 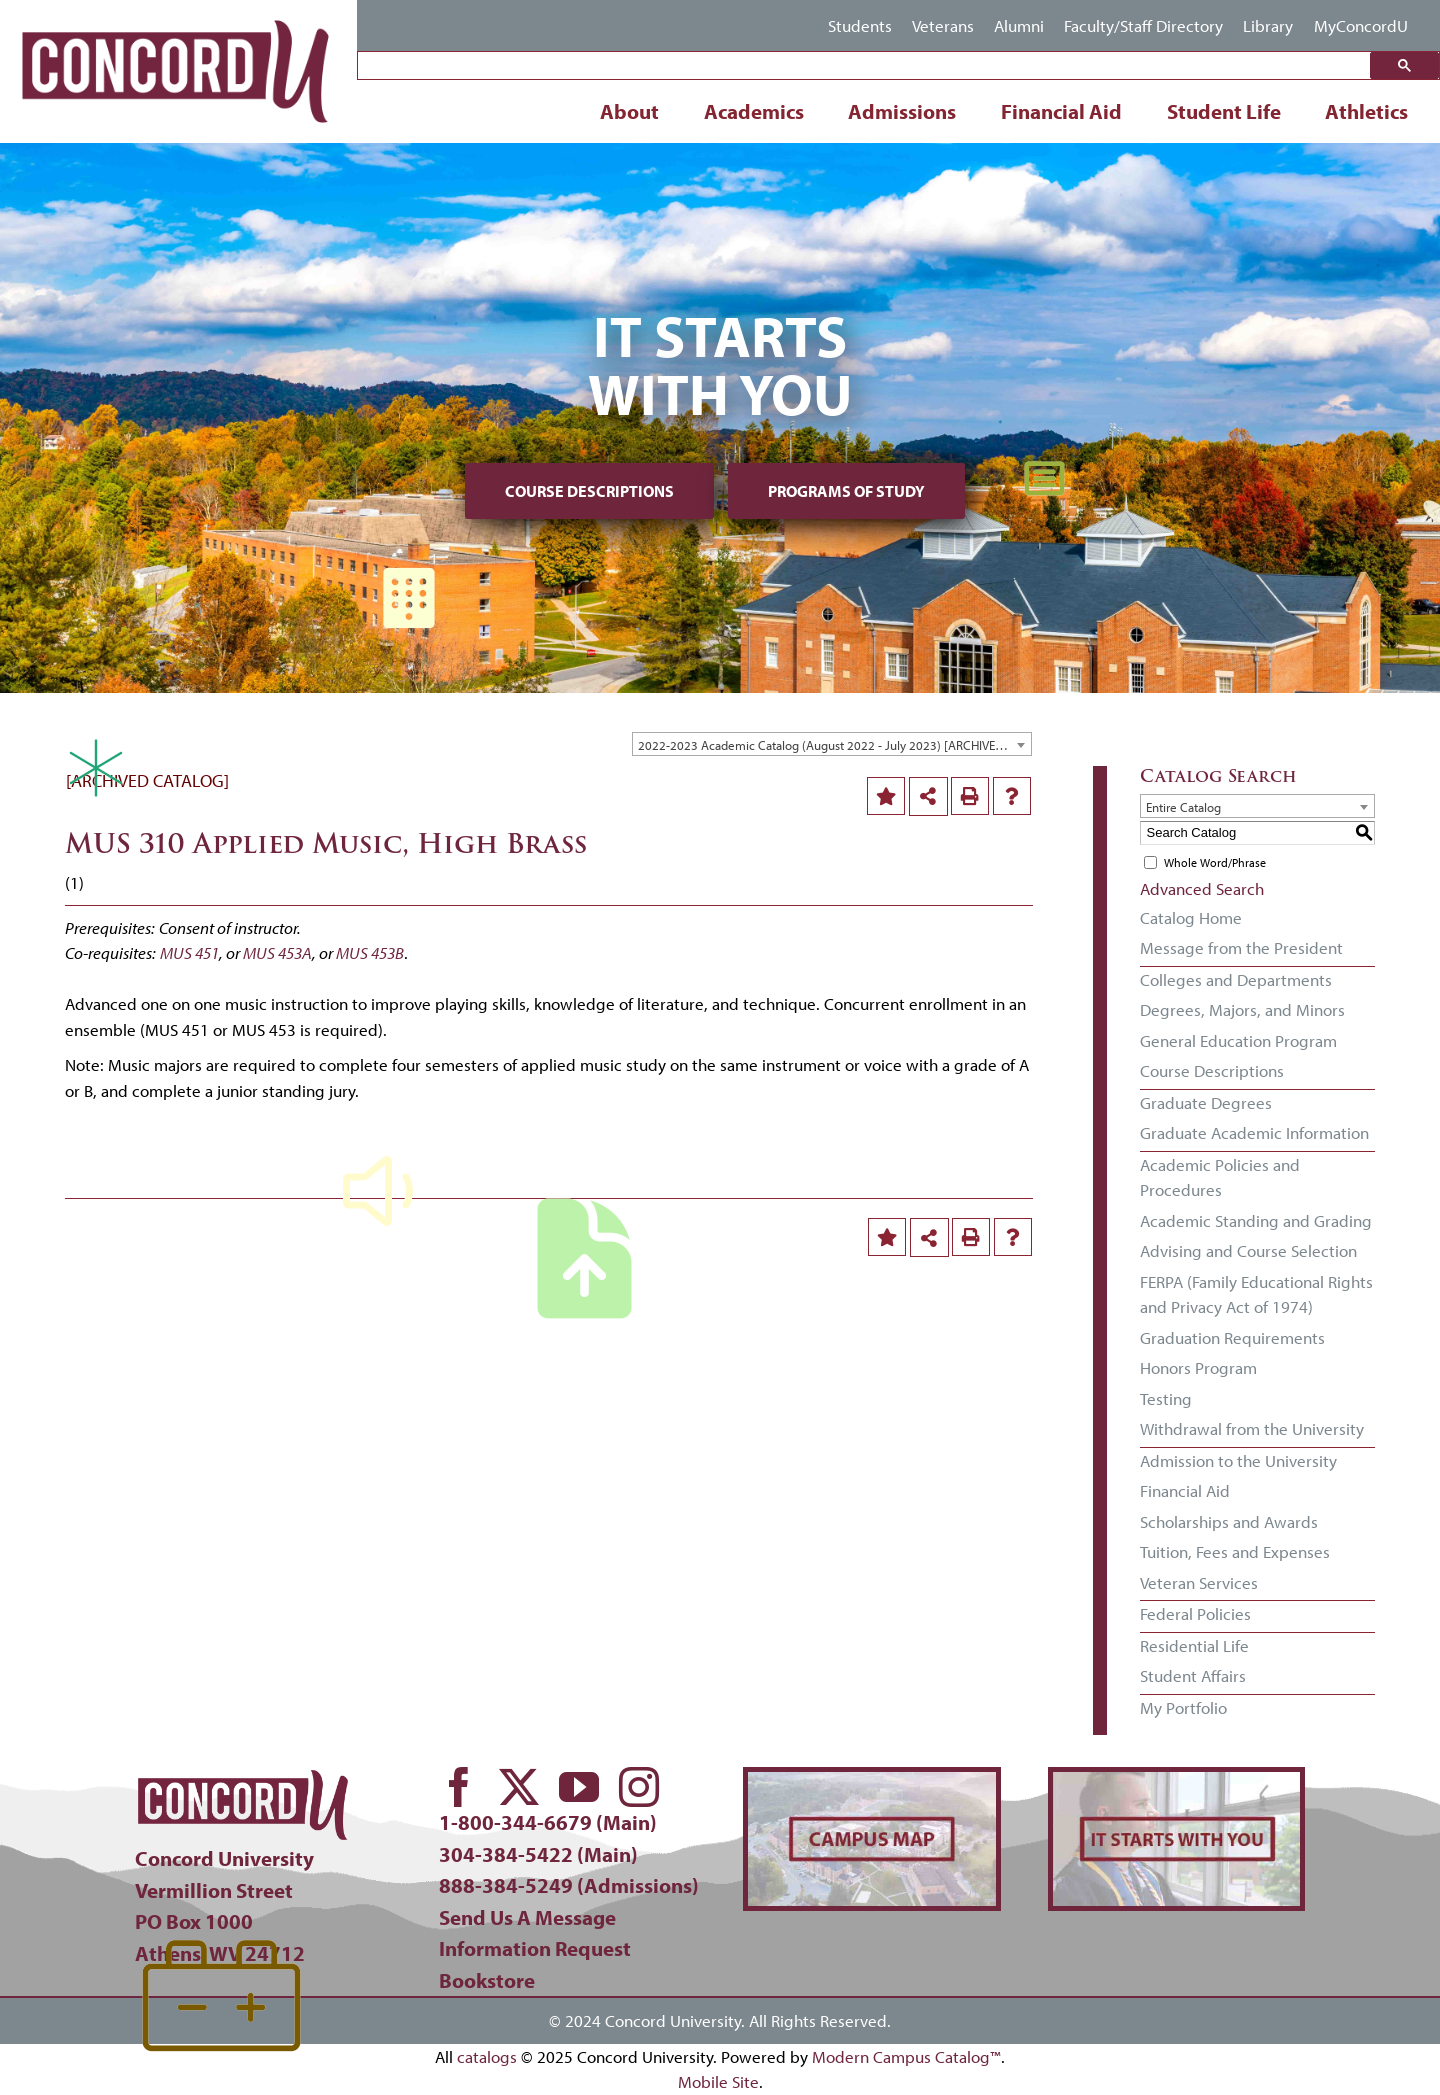 What do you see at coordinates (221, 2001) in the screenshot?
I see `view car battery status` at bounding box center [221, 2001].